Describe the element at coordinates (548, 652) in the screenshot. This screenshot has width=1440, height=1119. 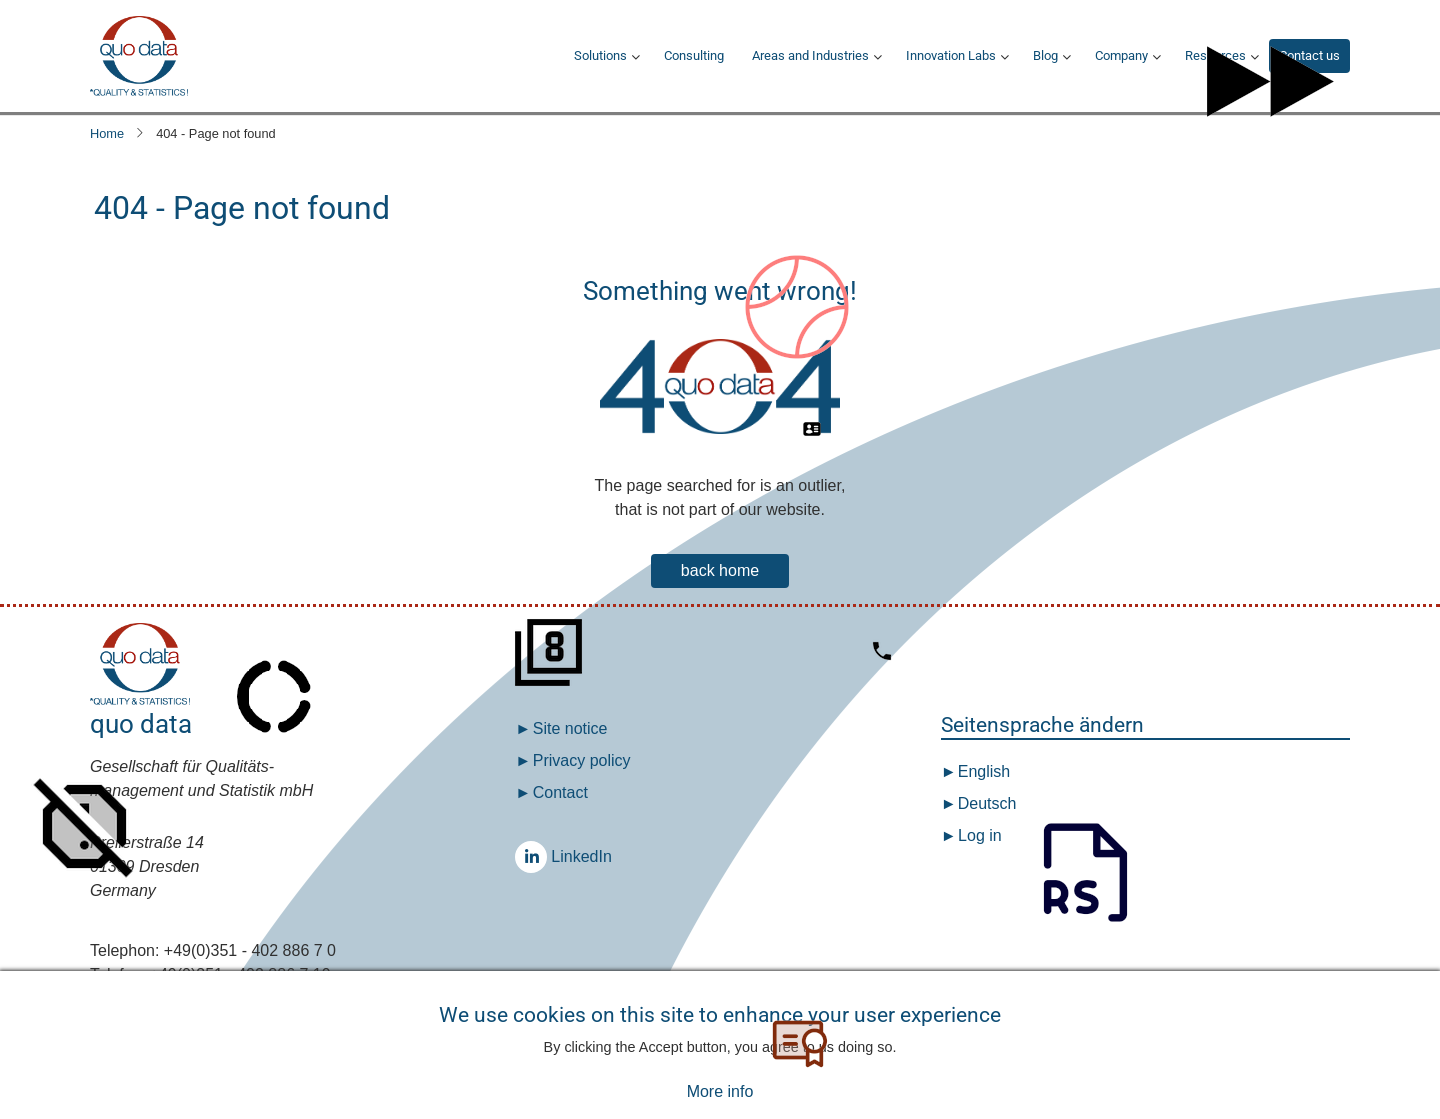
I see `filter or view 8 items` at that location.